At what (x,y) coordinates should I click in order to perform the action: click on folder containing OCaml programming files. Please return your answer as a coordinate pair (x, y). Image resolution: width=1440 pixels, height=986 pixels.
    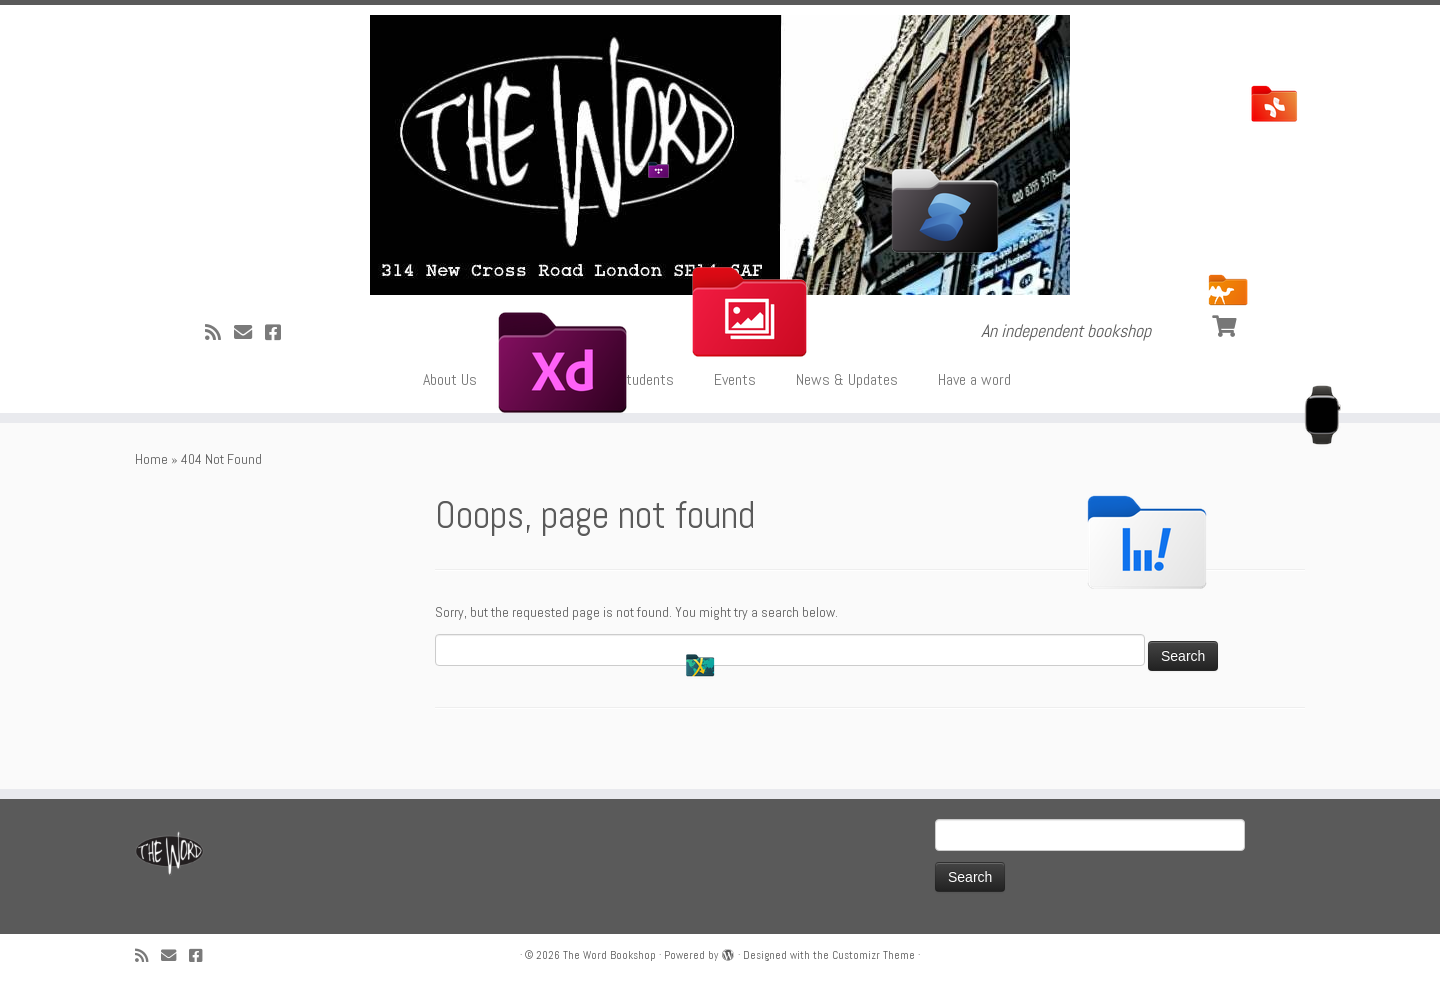
    Looking at the image, I should click on (1228, 291).